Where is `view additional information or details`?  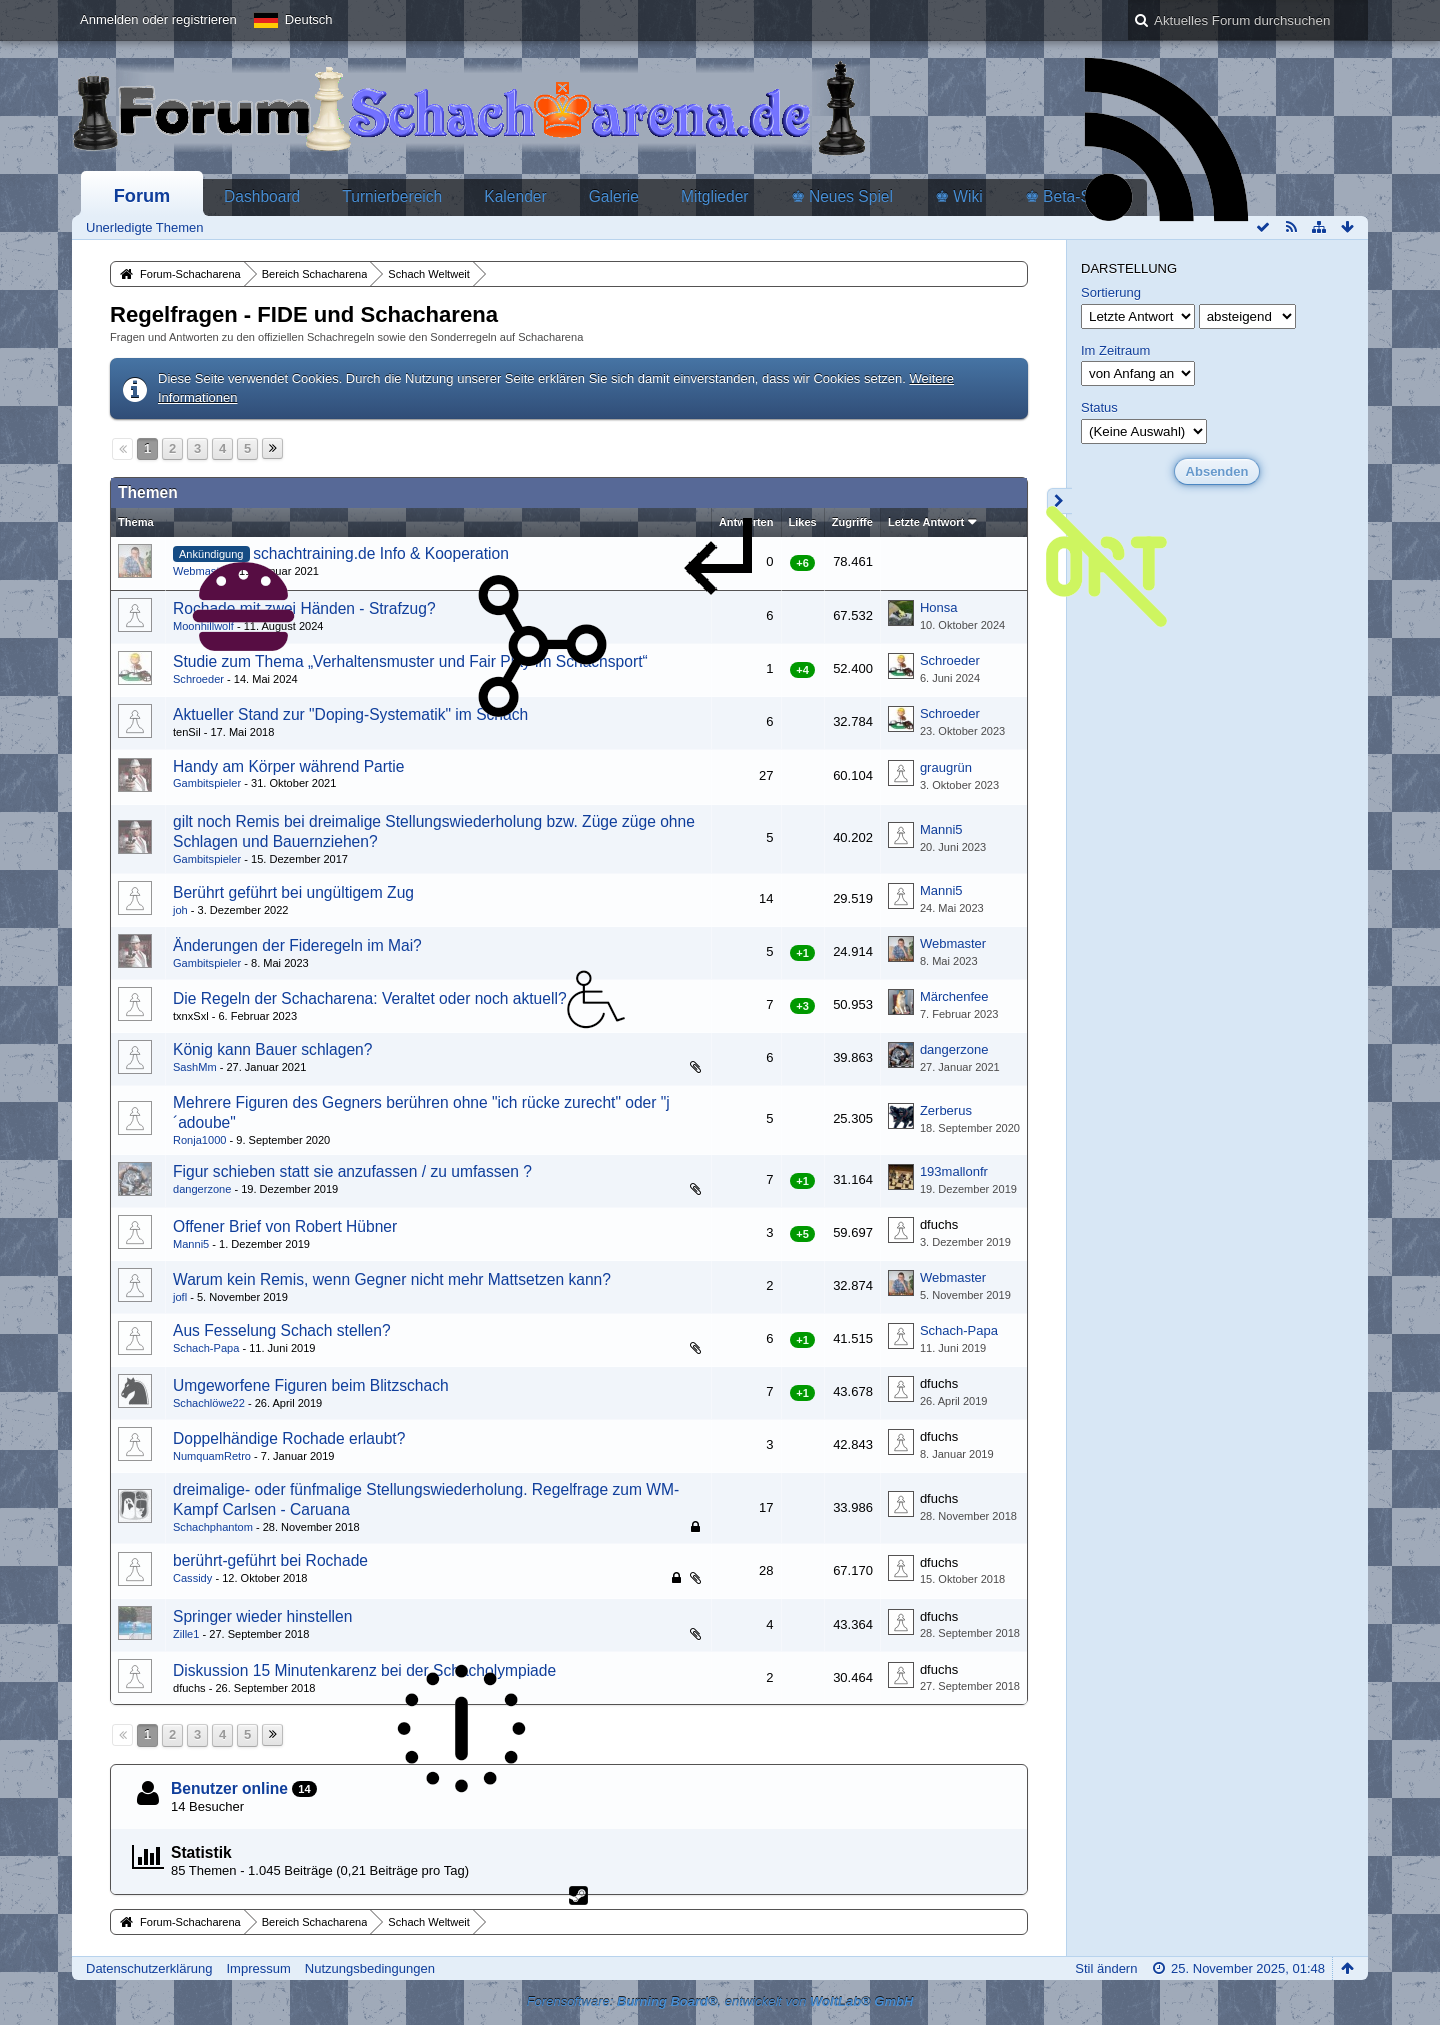 view additional information or details is located at coordinates (461, 1728).